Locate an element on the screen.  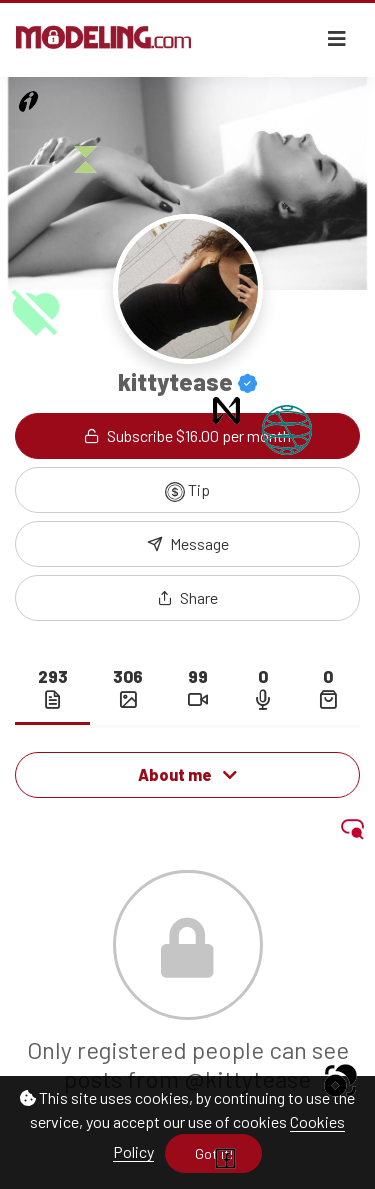
access NEAR Protocol wallet or account is located at coordinates (226, 410).